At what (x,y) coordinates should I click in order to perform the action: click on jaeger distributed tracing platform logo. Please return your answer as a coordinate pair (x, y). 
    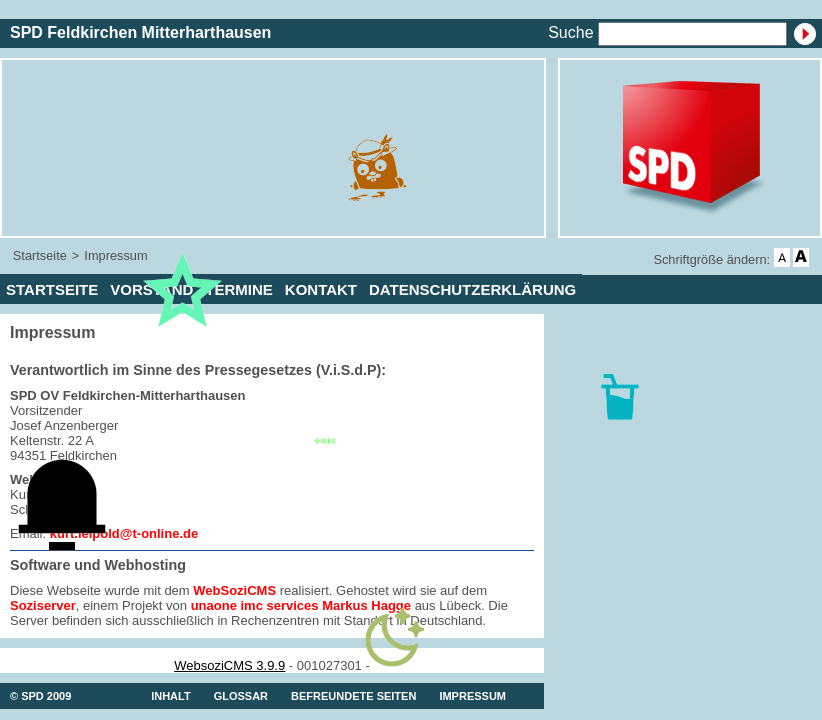
    Looking at the image, I should click on (377, 167).